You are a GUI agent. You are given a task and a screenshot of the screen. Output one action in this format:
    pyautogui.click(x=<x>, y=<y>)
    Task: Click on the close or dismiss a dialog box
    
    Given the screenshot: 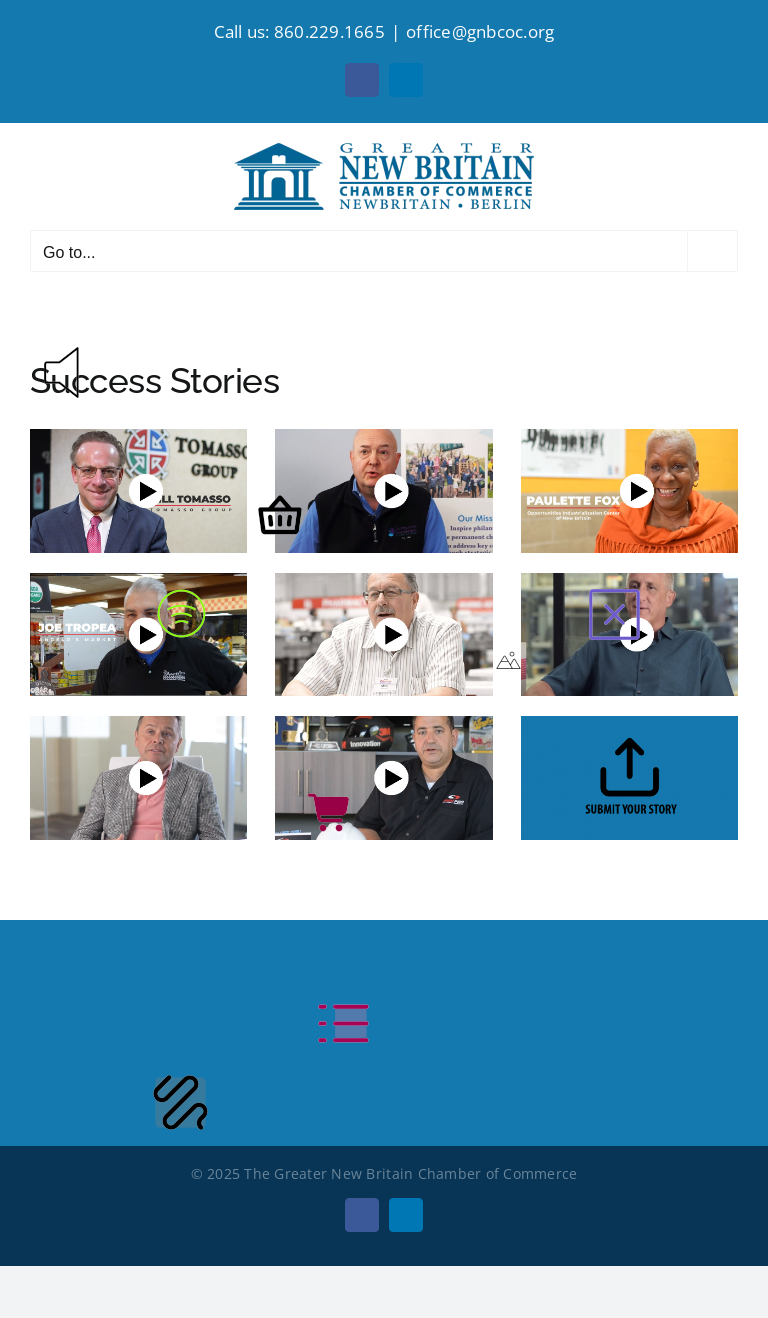 What is the action you would take?
    pyautogui.click(x=614, y=614)
    